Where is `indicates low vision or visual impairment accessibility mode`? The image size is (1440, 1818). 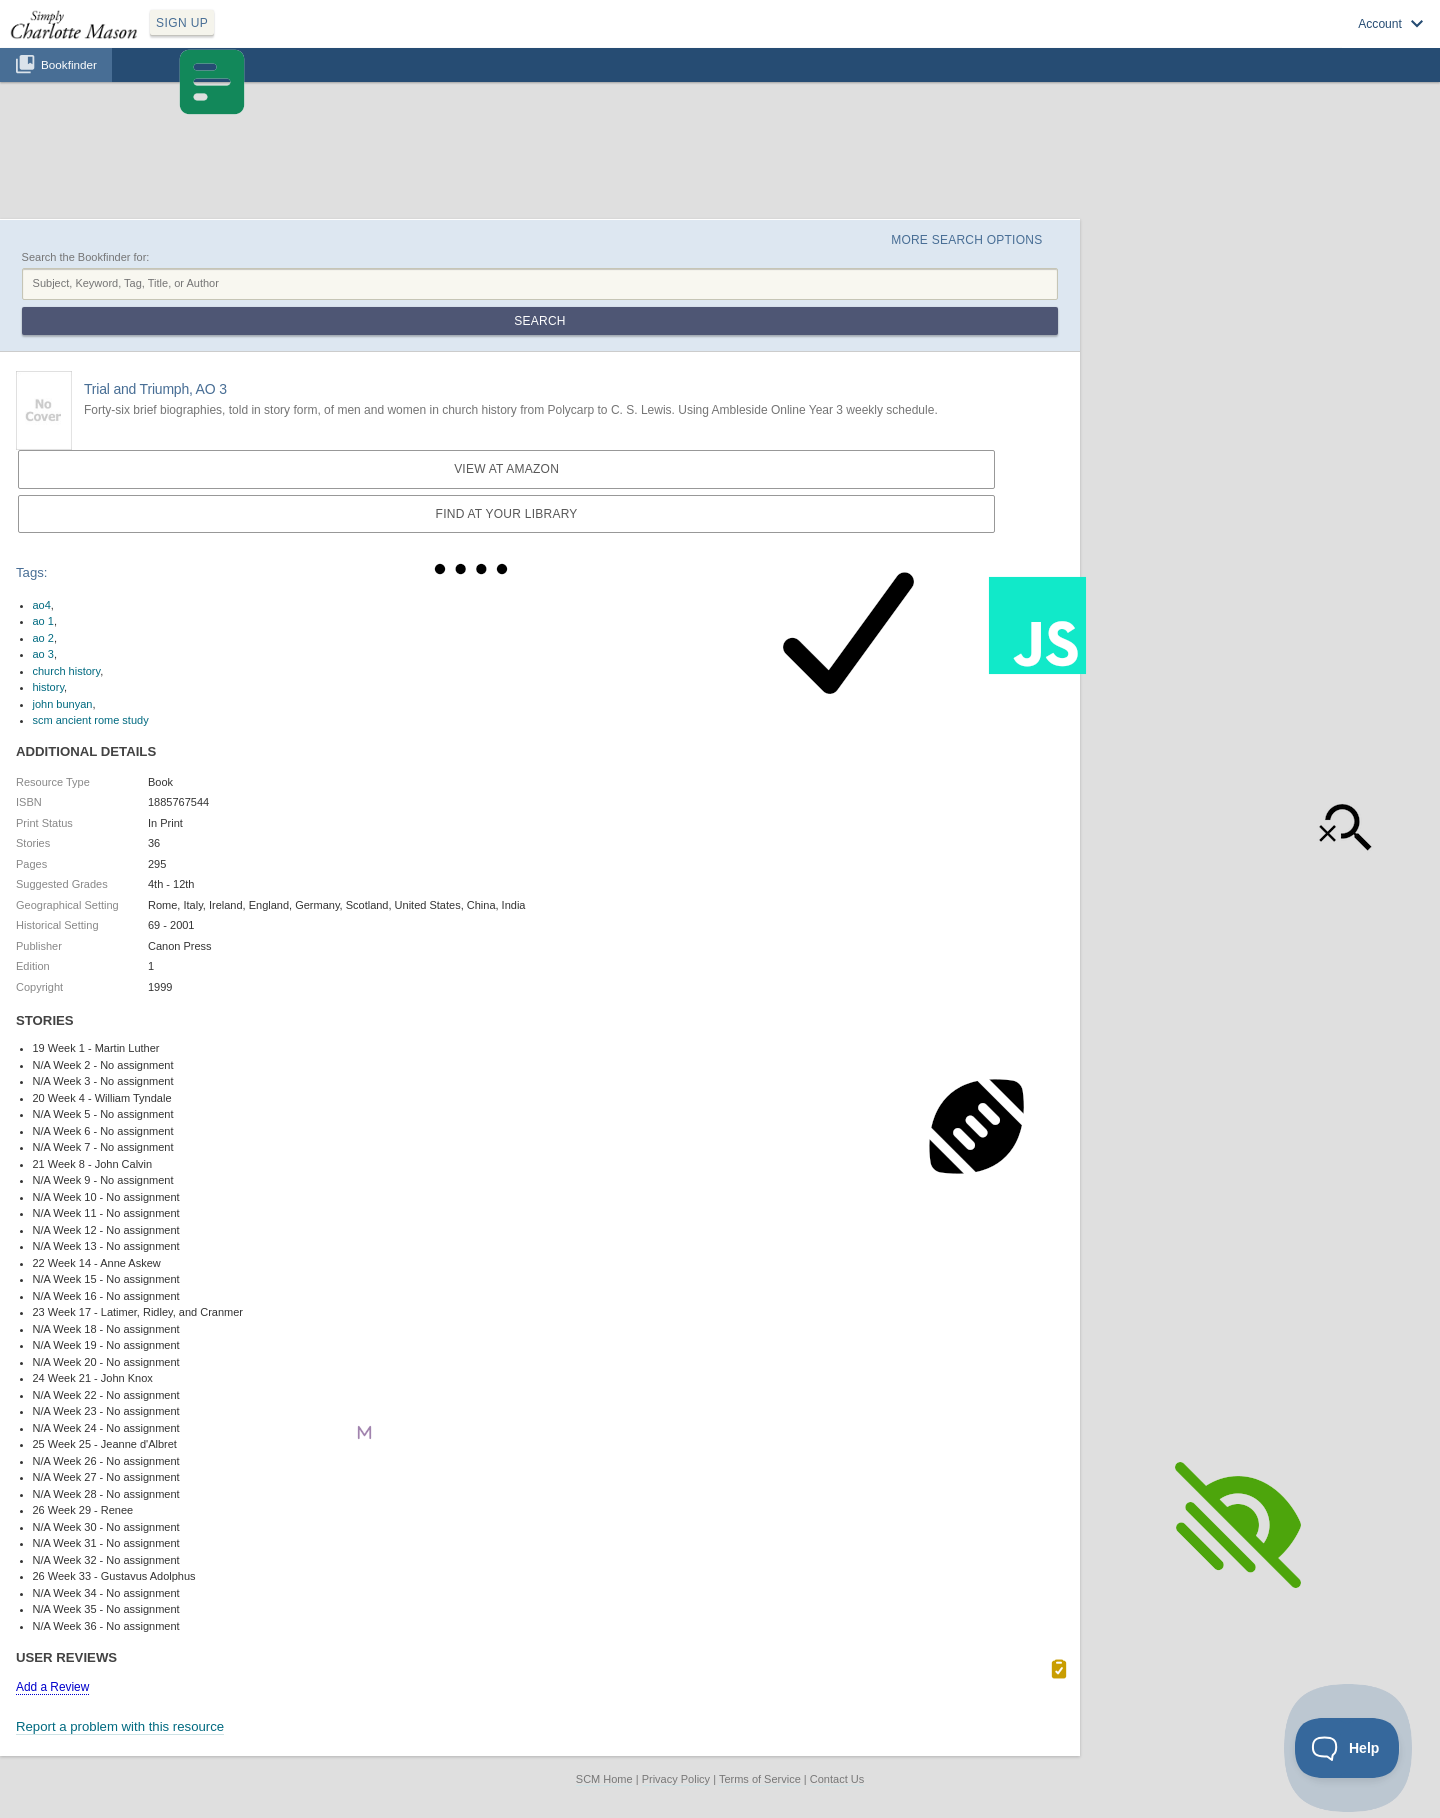
indicates low vision or visual impairment accessibility mode is located at coordinates (1238, 1525).